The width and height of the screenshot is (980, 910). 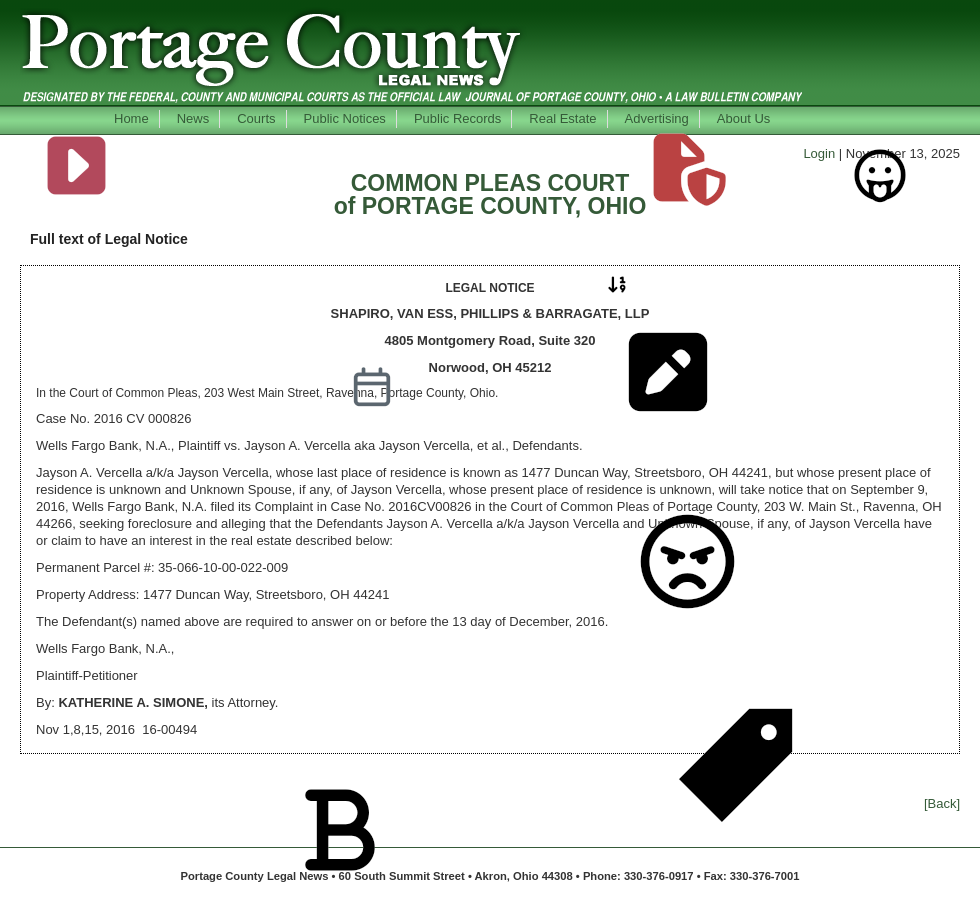 What do you see at coordinates (737, 763) in the screenshot?
I see `view or apply tags to an item` at bounding box center [737, 763].